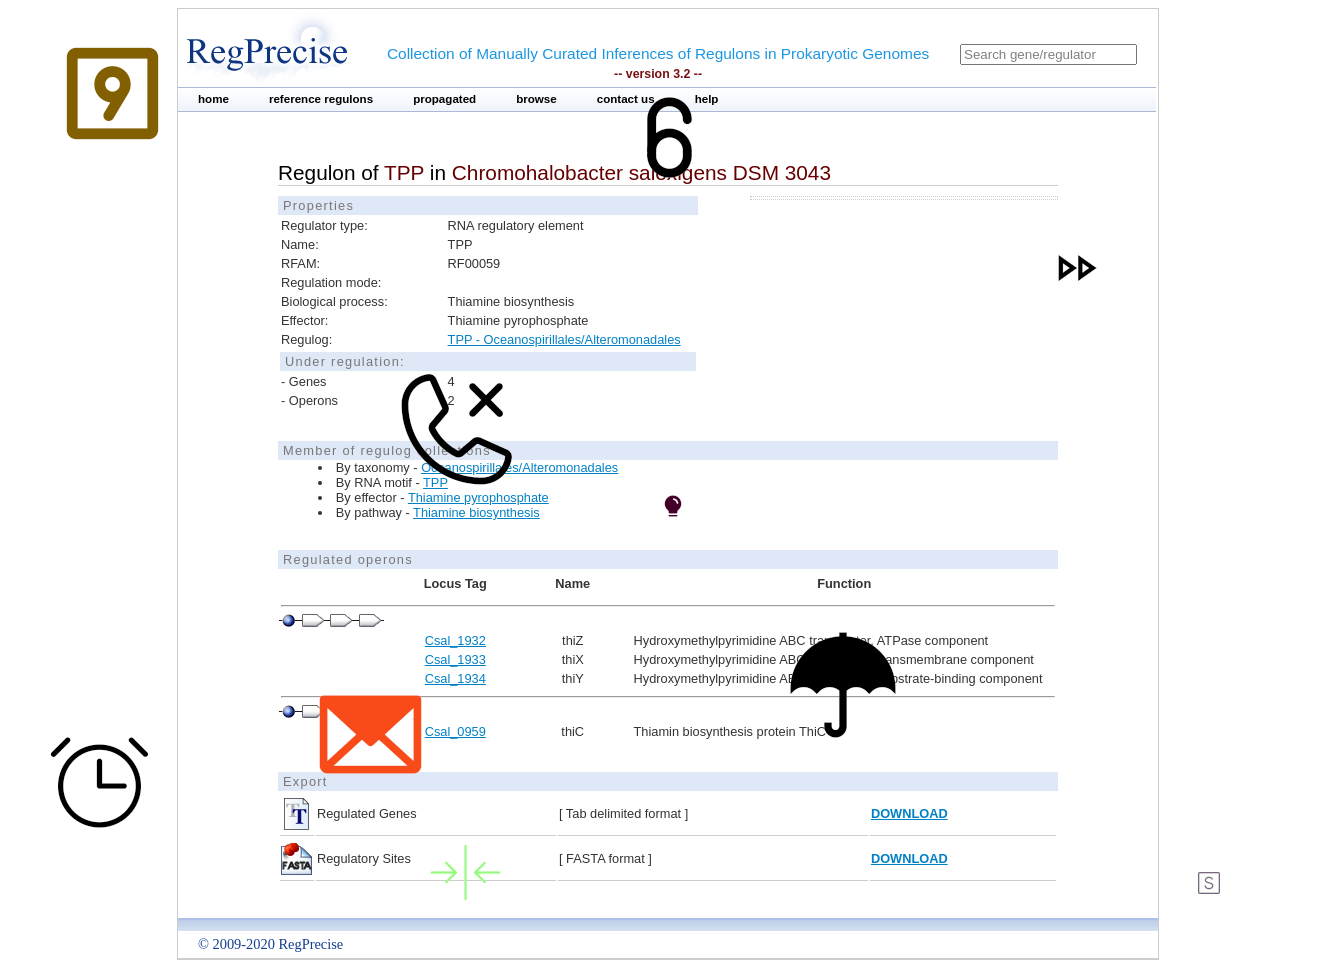 Image resolution: width=1336 pixels, height=968 pixels. I want to click on end or decline a phone call, so click(459, 427).